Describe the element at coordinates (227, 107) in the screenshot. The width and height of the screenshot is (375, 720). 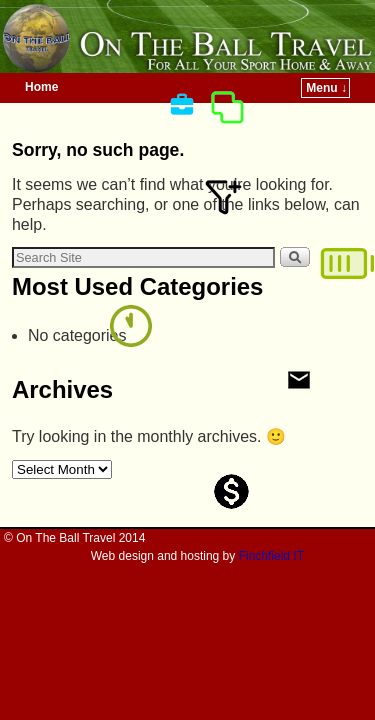
I see `merge or combine selected items` at that location.